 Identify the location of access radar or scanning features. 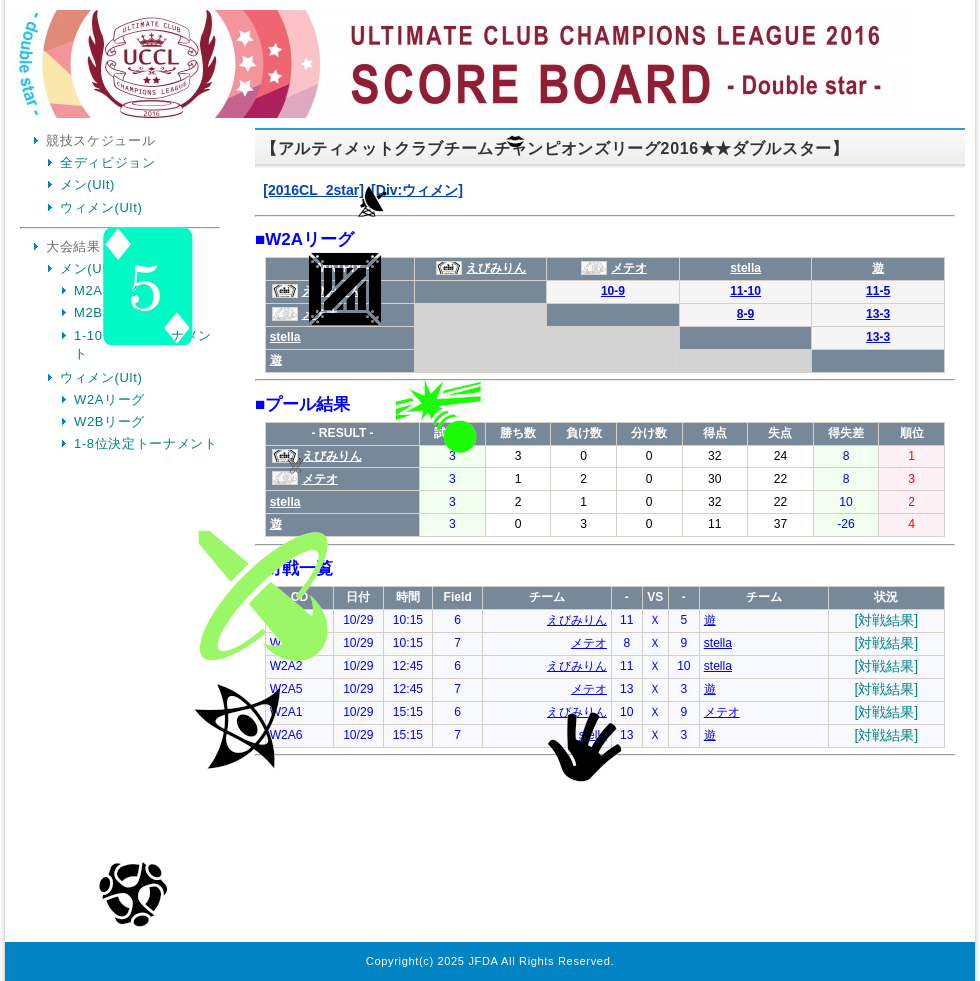
(371, 201).